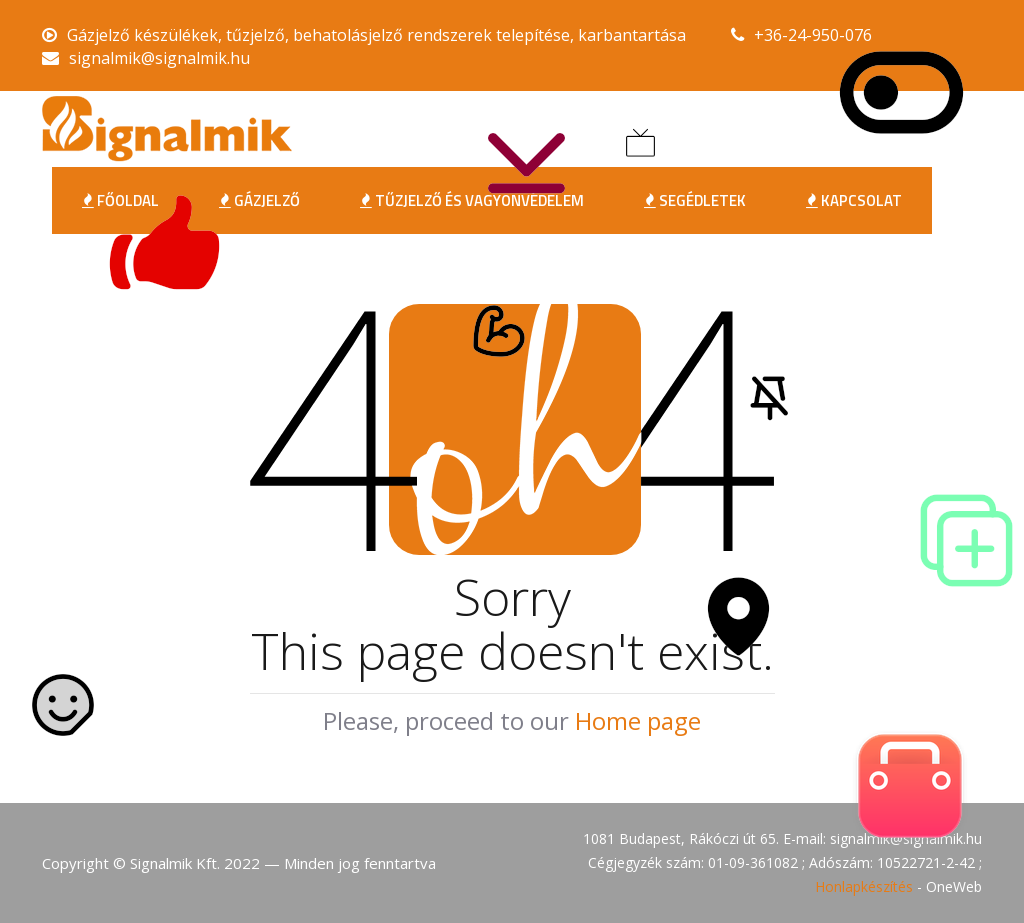 The image size is (1024, 923). Describe the element at coordinates (526, 161) in the screenshot. I see `expand content or dropdown menu` at that location.